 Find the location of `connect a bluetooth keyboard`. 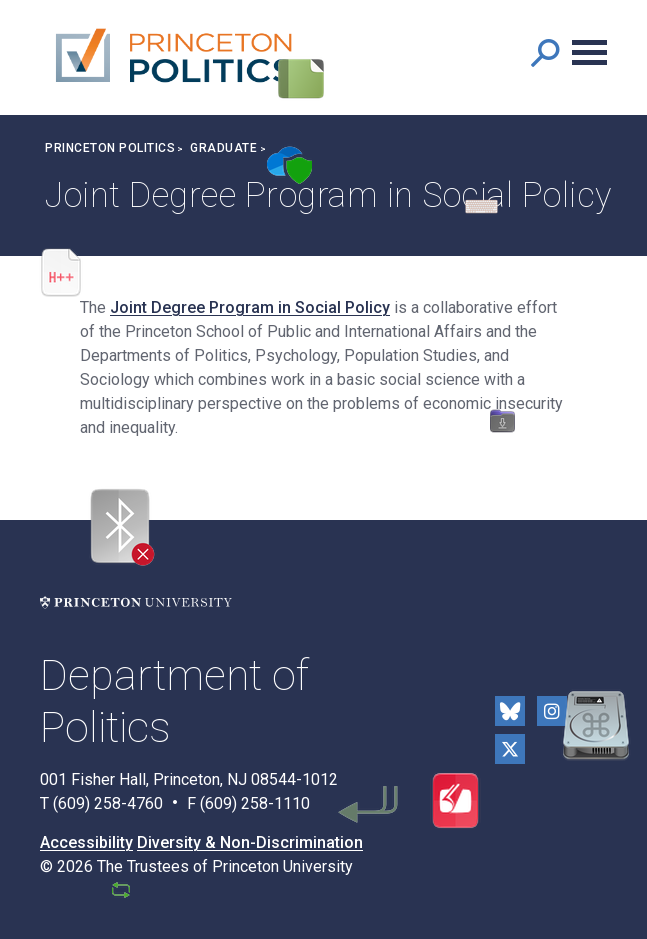

connect a bluetooth keyboard is located at coordinates (481, 206).